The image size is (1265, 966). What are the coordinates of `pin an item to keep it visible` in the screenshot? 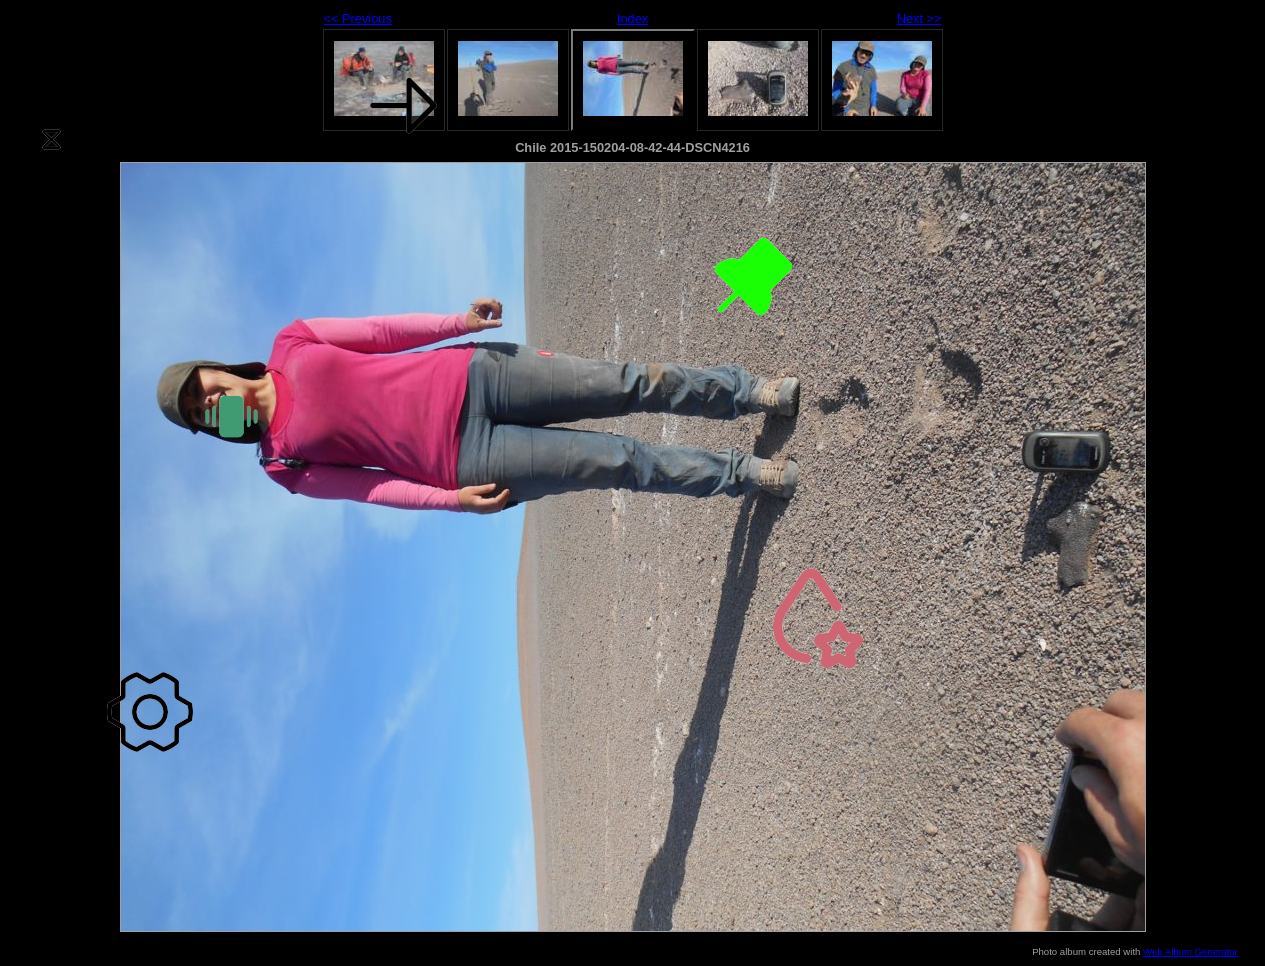 It's located at (750, 279).